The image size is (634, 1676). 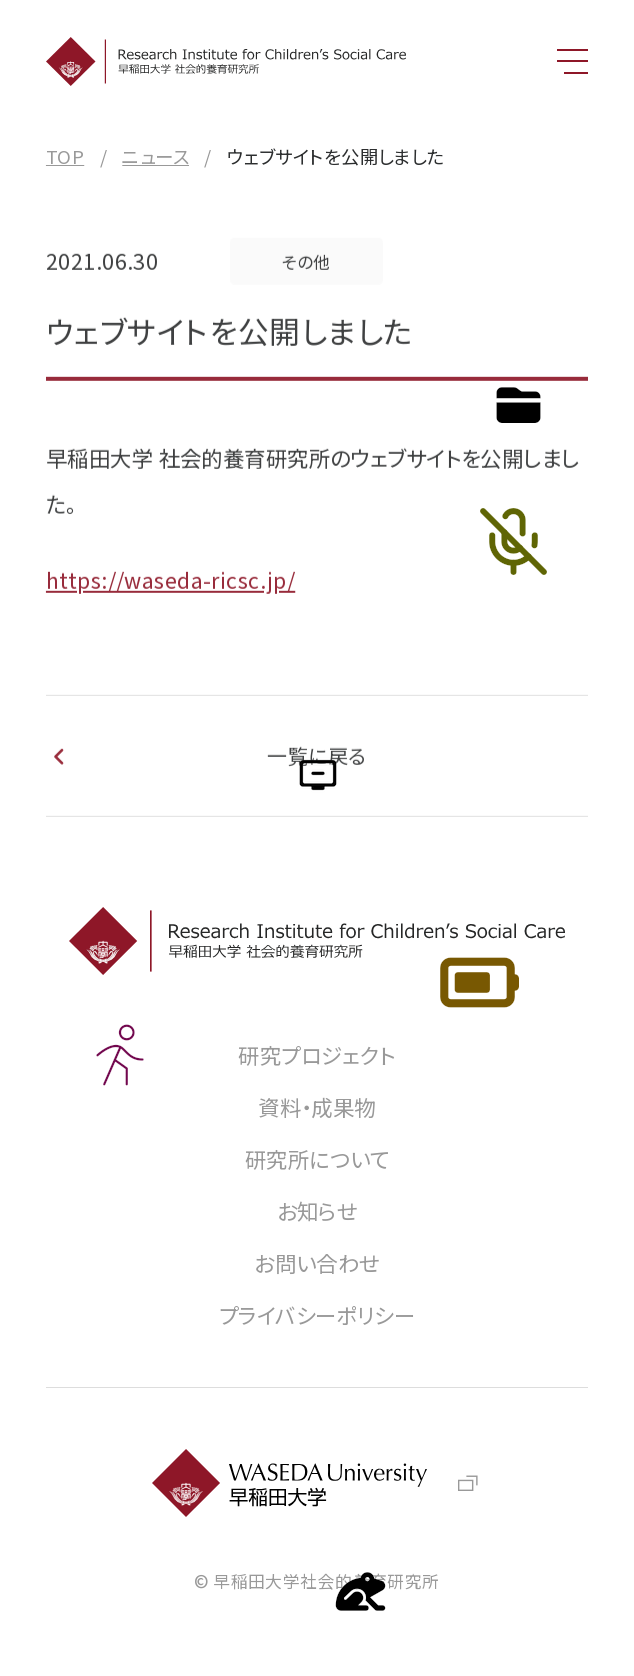 I want to click on access a closed or collapsed folder, so click(x=518, y=406).